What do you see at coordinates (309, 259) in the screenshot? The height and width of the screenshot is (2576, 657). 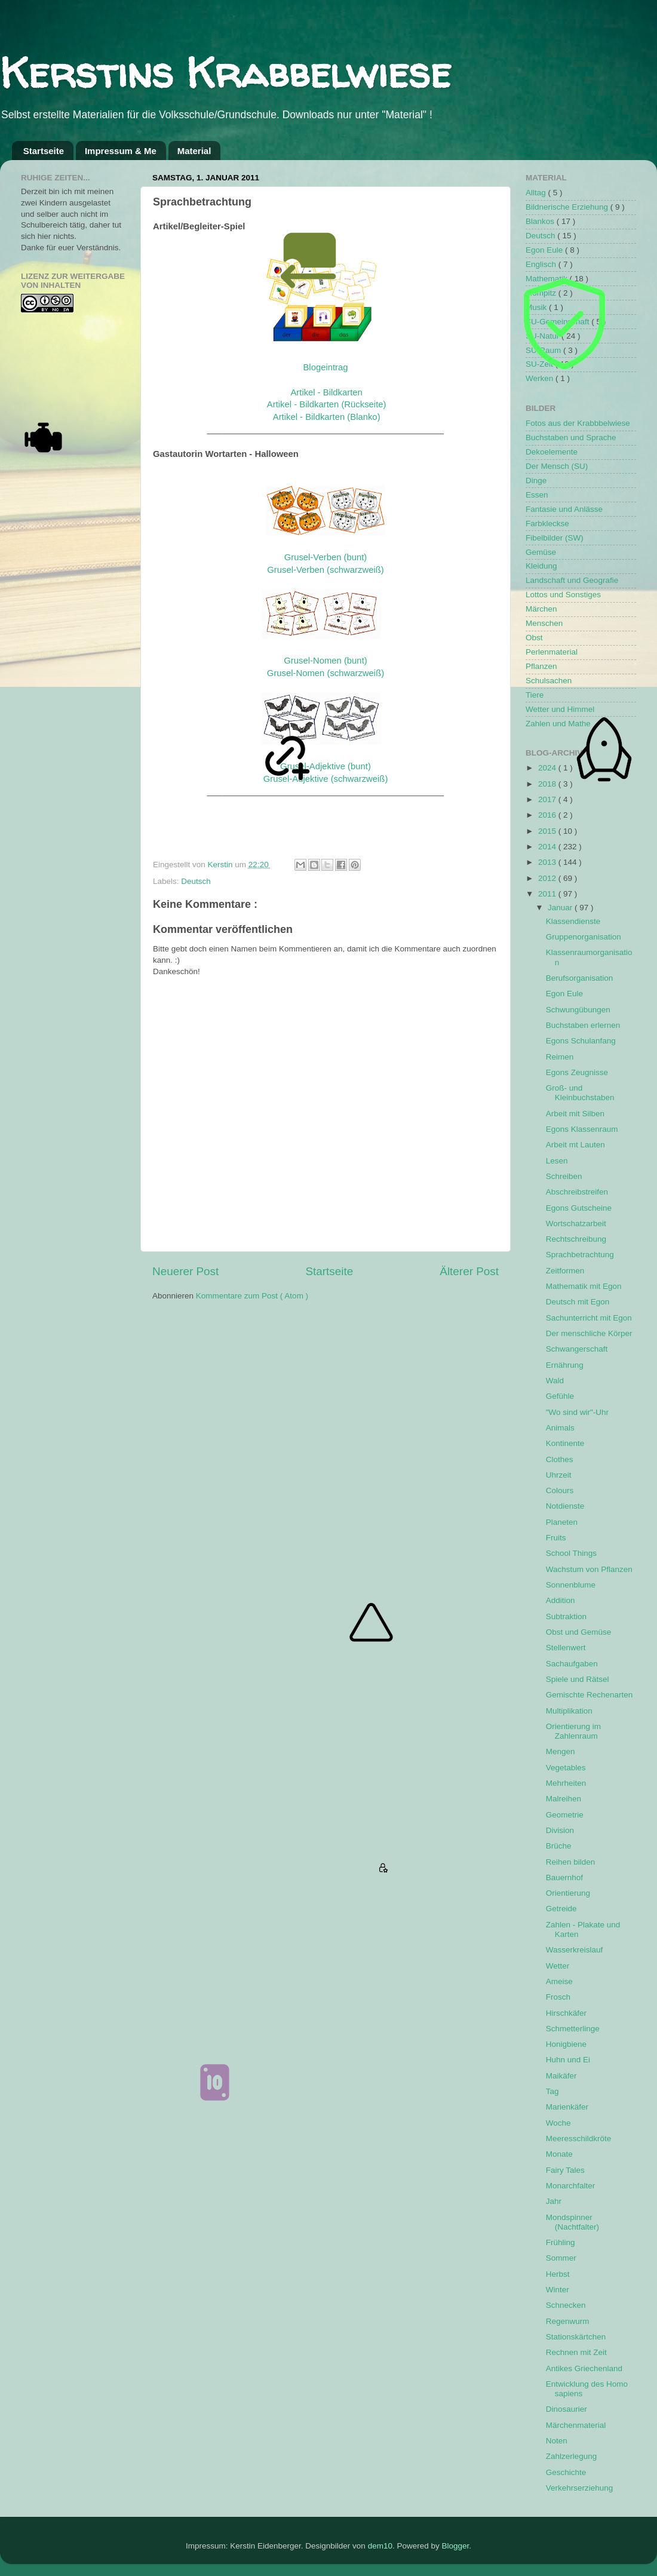 I see `auto-fit content to the left edge` at bounding box center [309, 259].